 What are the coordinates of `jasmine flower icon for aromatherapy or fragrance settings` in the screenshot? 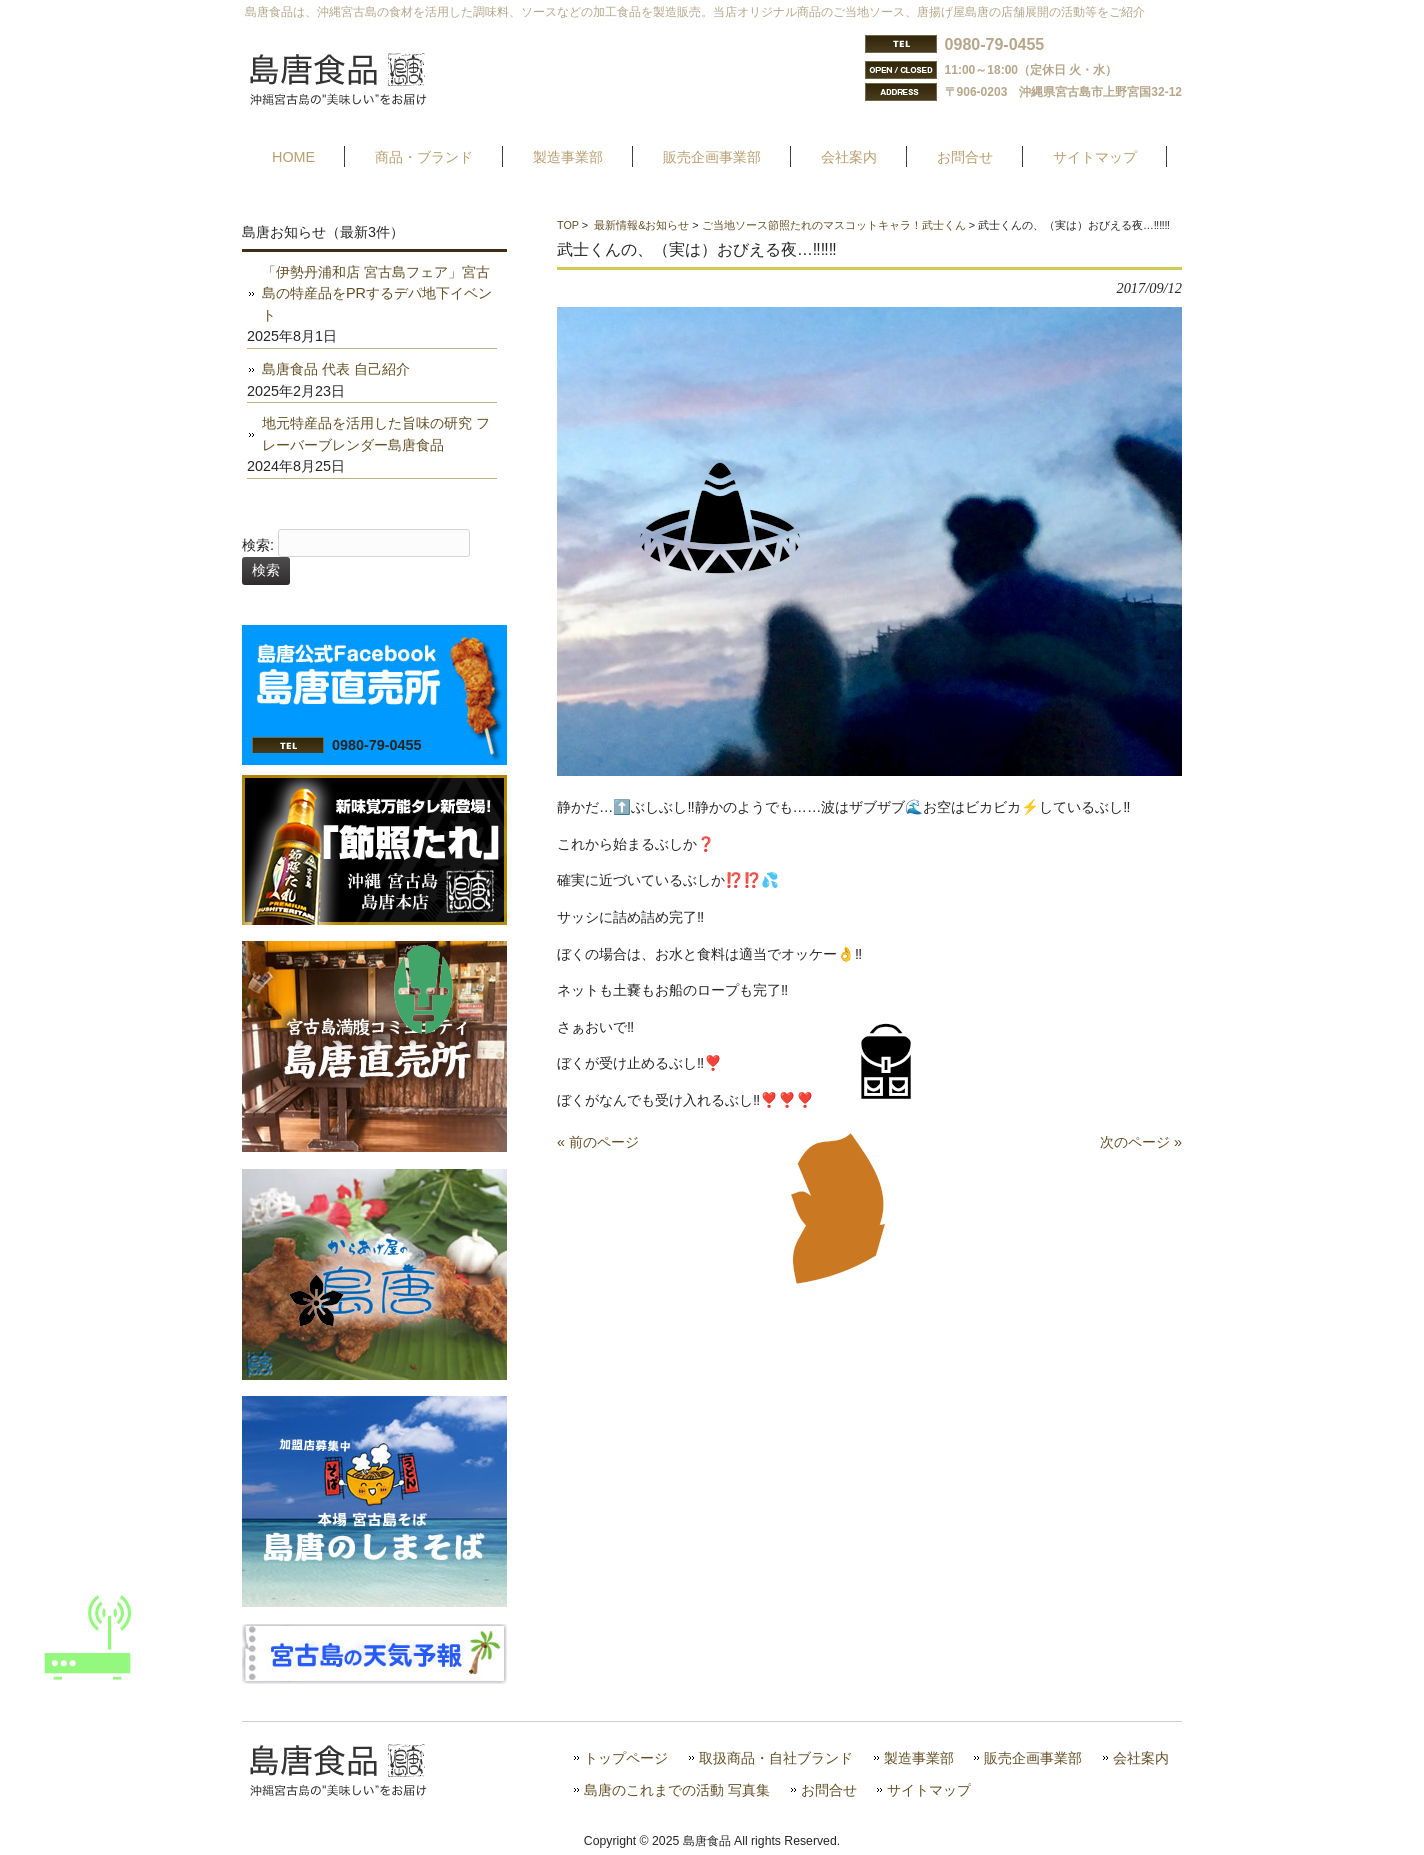 It's located at (316, 1300).